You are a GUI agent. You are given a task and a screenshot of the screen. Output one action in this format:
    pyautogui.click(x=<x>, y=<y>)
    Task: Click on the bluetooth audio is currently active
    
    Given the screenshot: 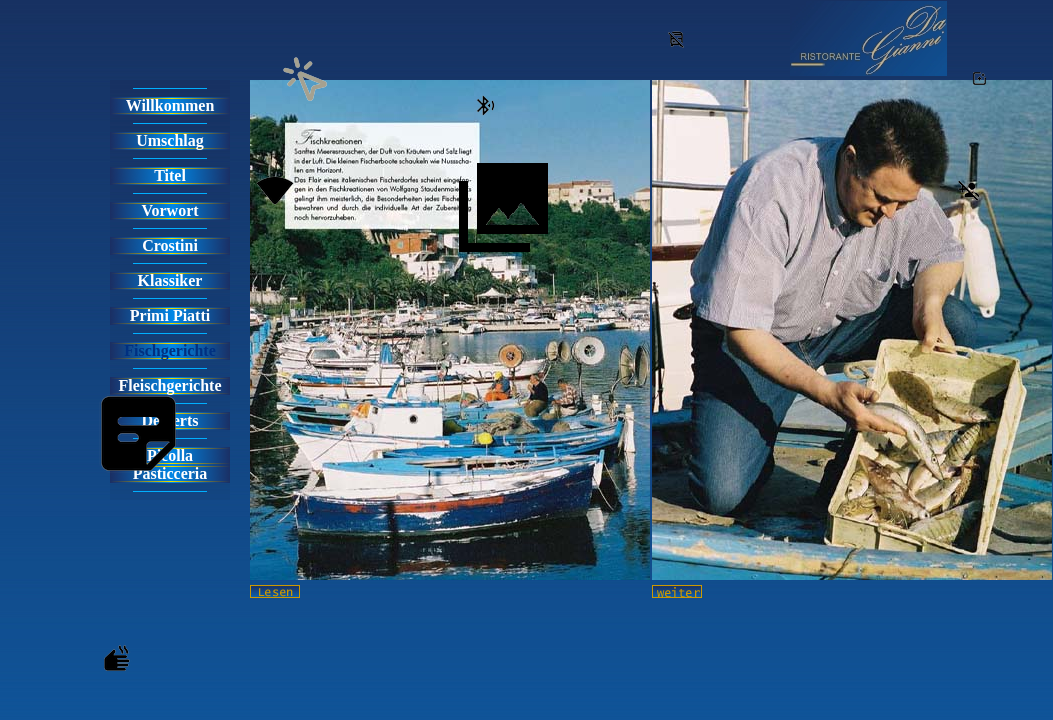 What is the action you would take?
    pyautogui.click(x=485, y=105)
    